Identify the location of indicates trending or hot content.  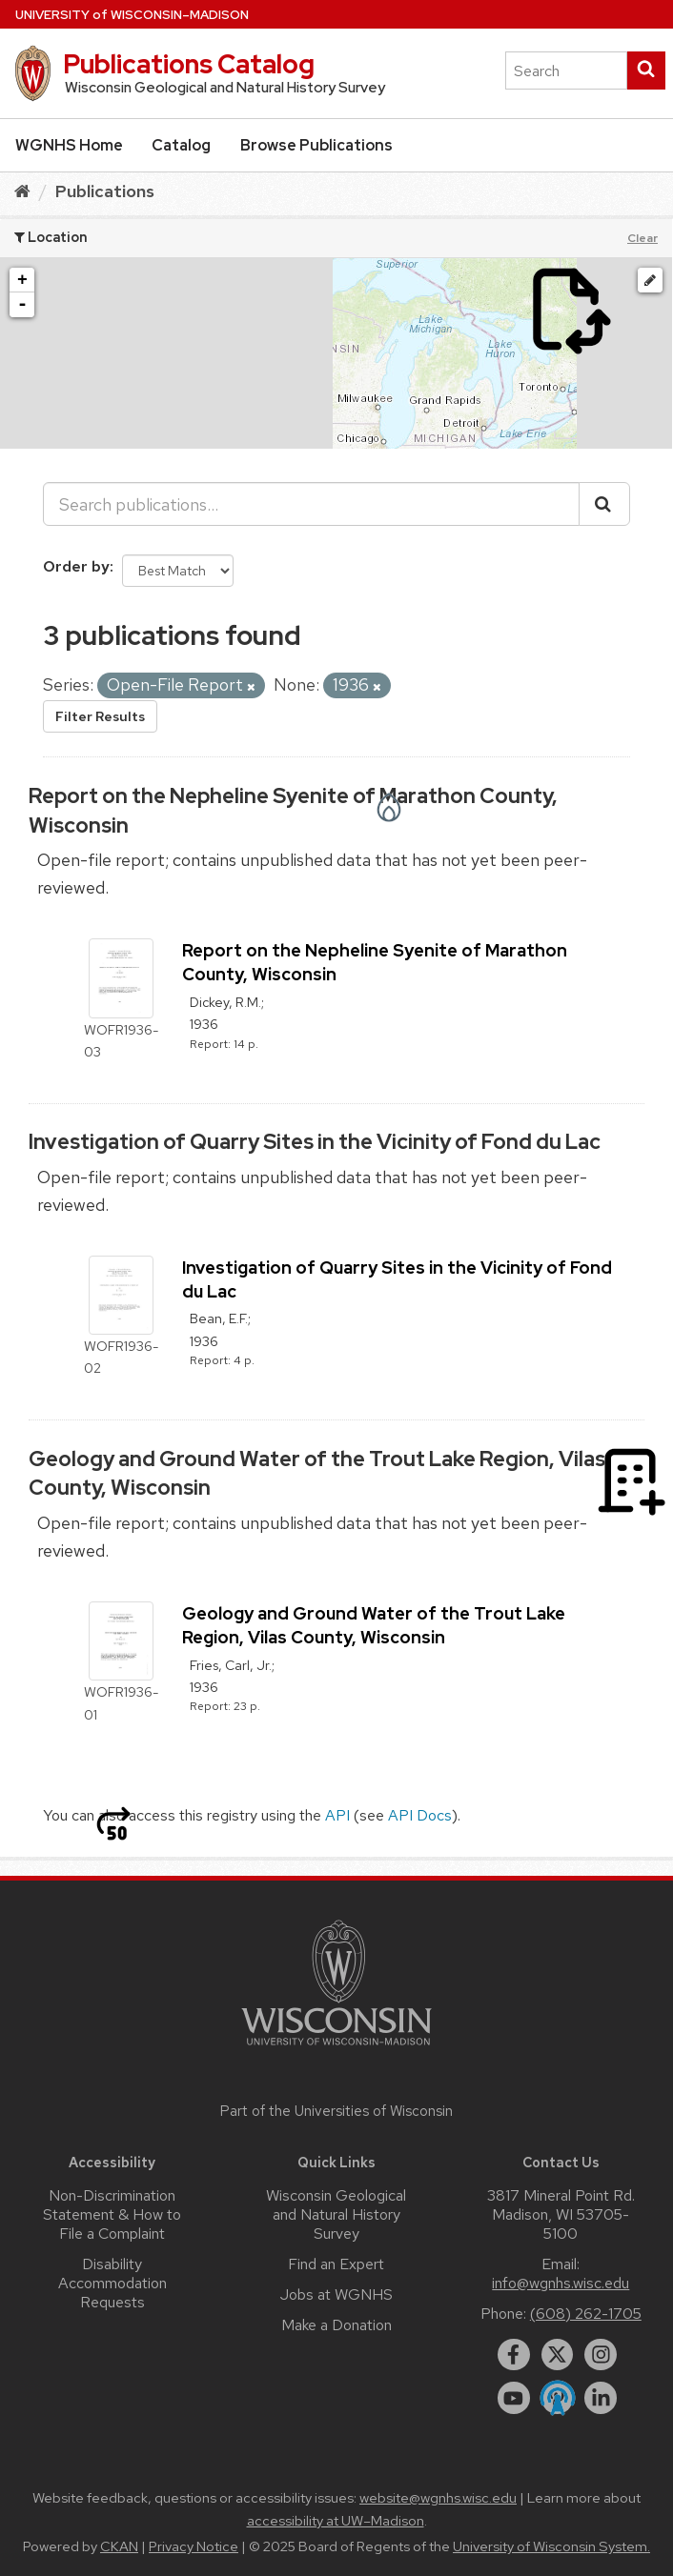
(389, 808).